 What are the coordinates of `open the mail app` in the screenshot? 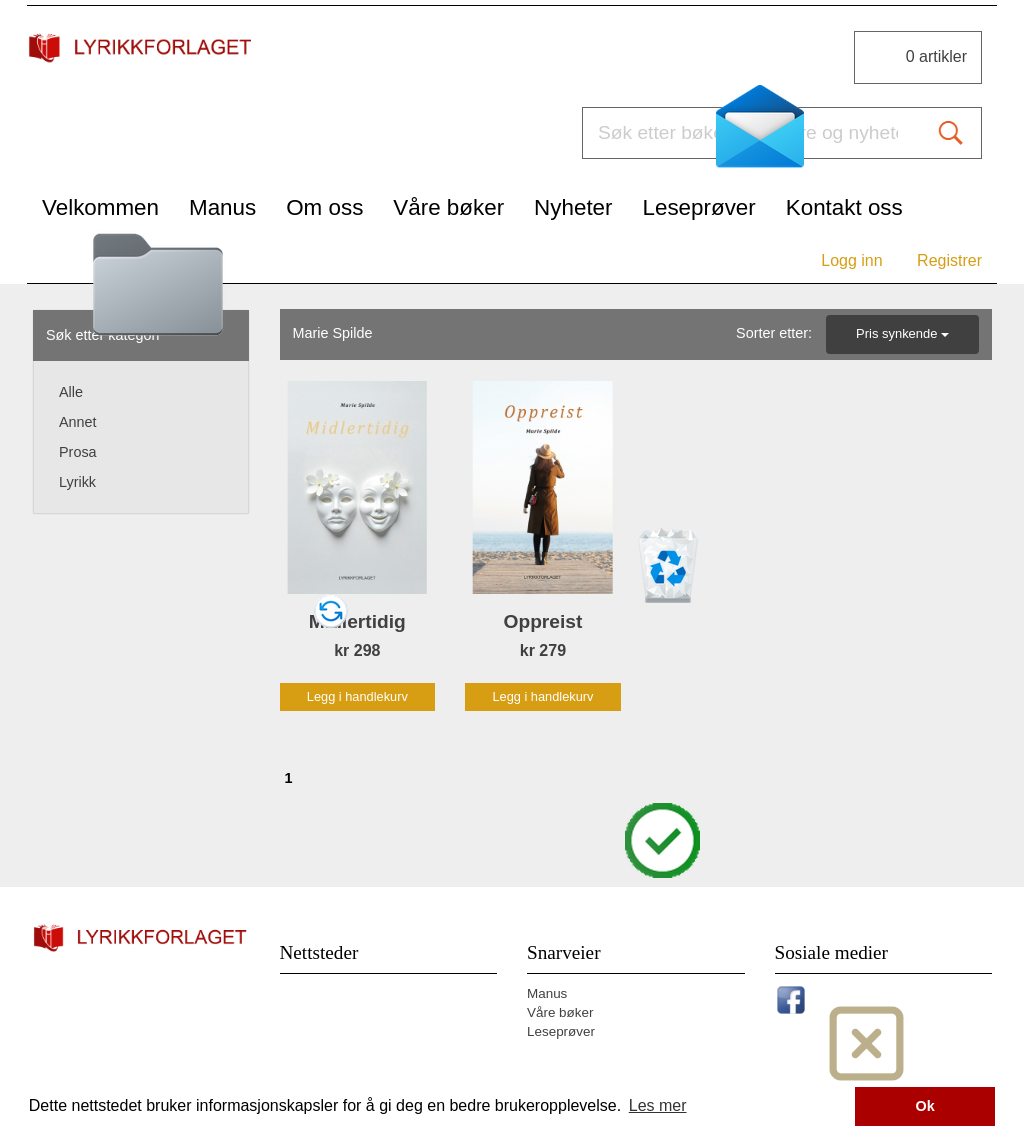 It's located at (760, 129).